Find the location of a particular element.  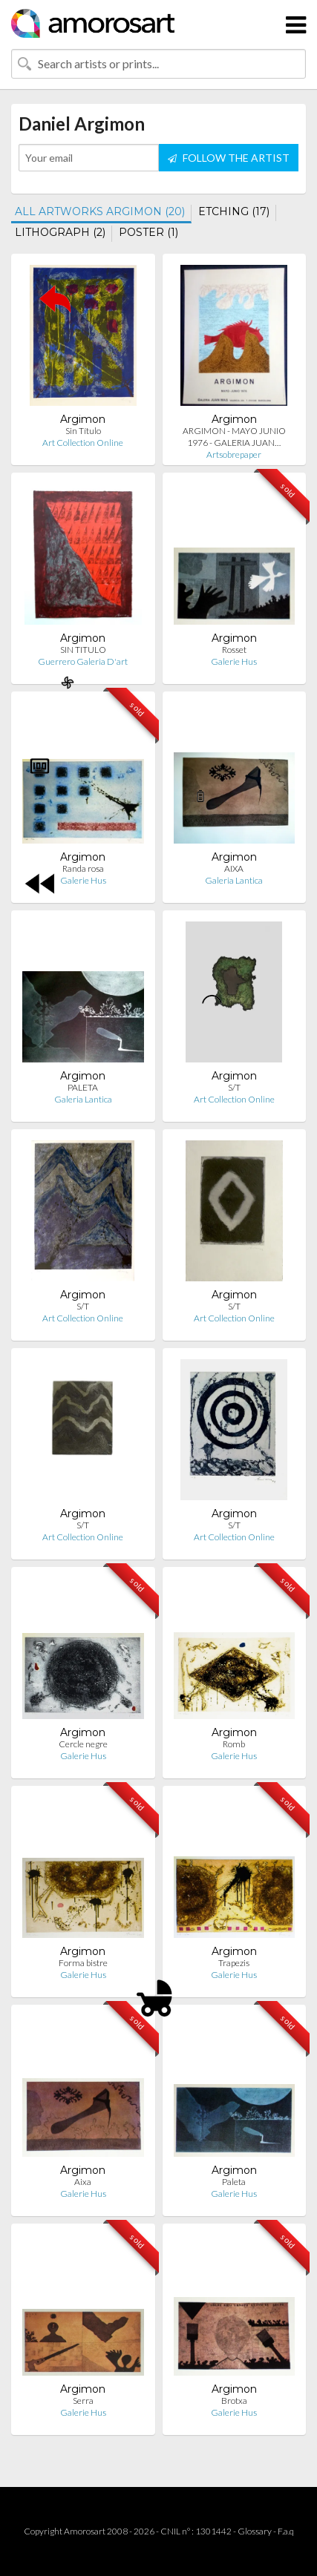

indicates content is loading is located at coordinates (212, 1005).